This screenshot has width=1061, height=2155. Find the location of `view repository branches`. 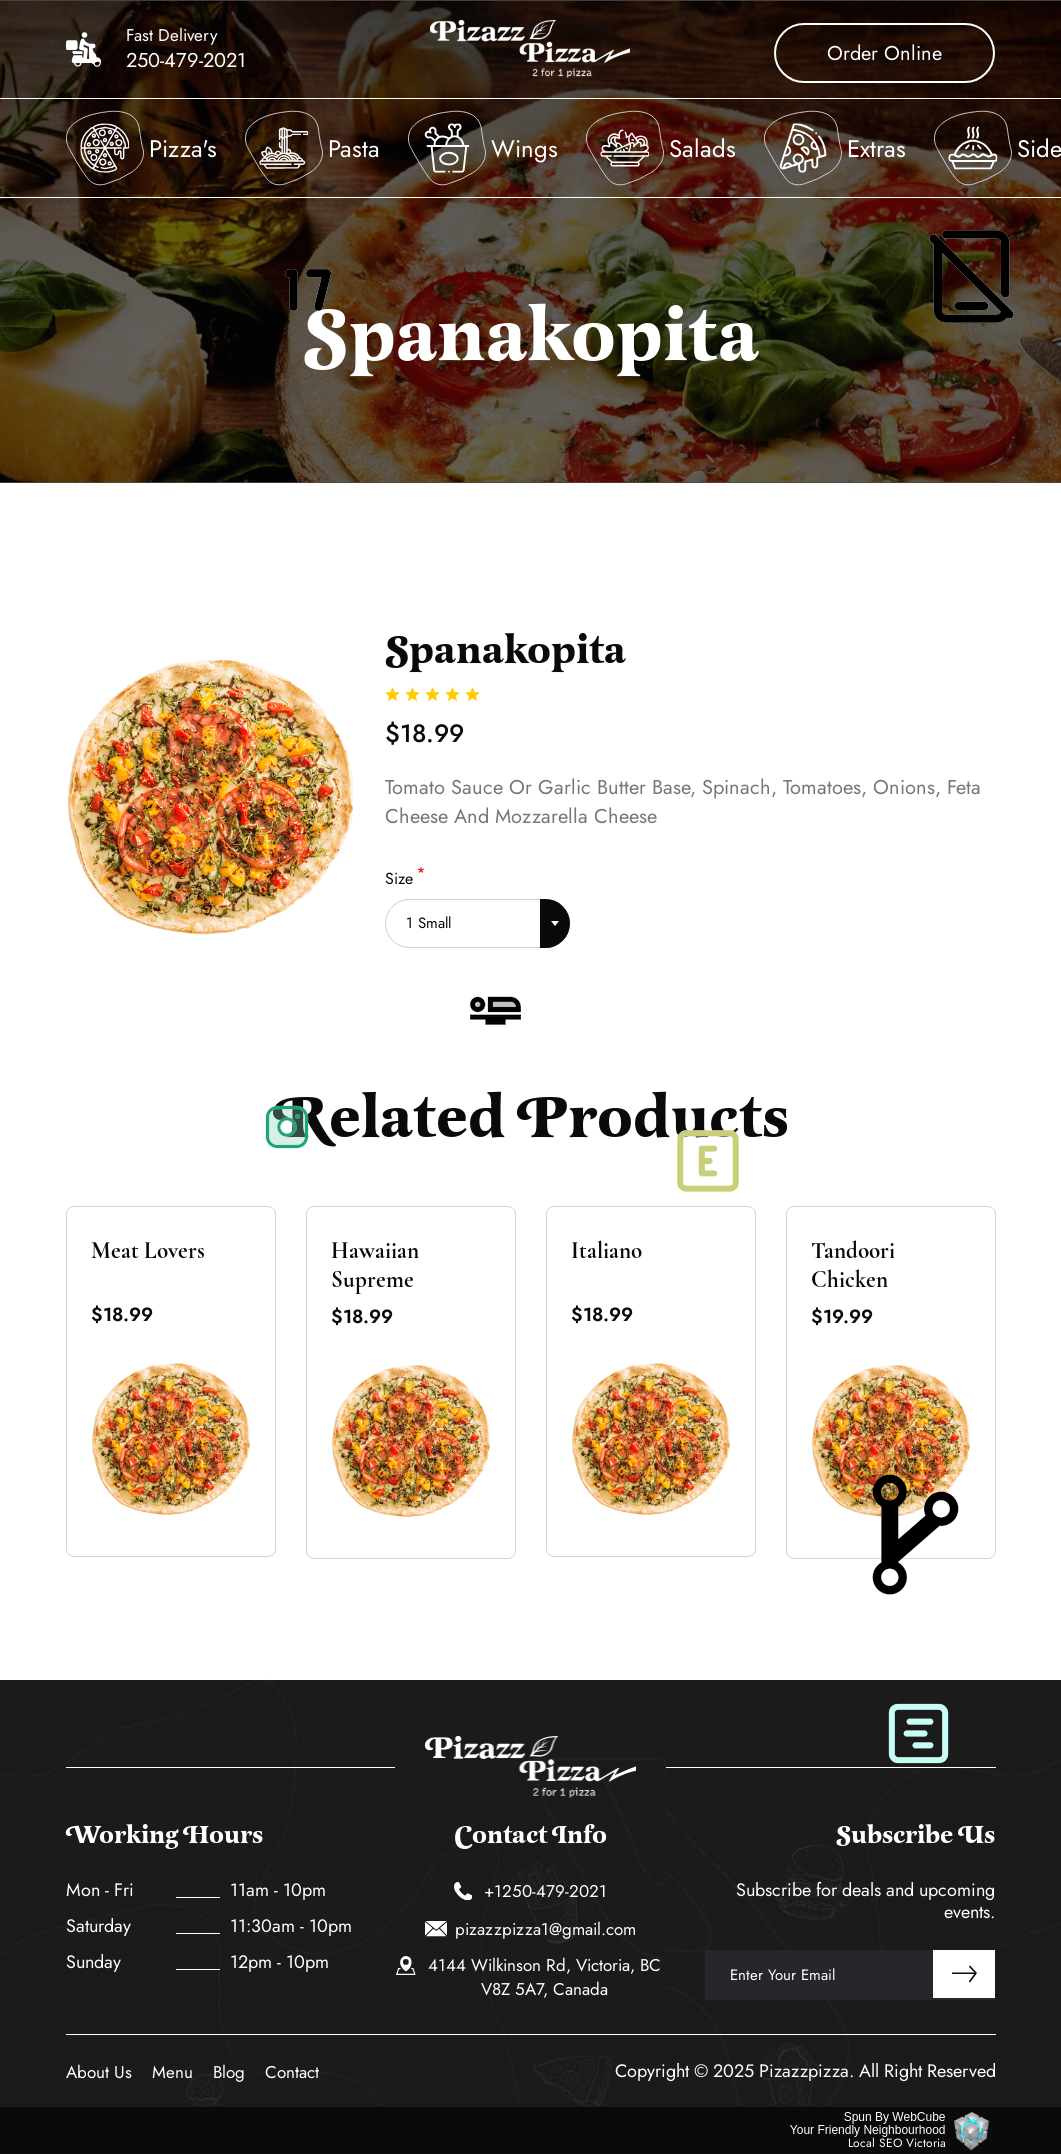

view repository branches is located at coordinates (915, 1534).